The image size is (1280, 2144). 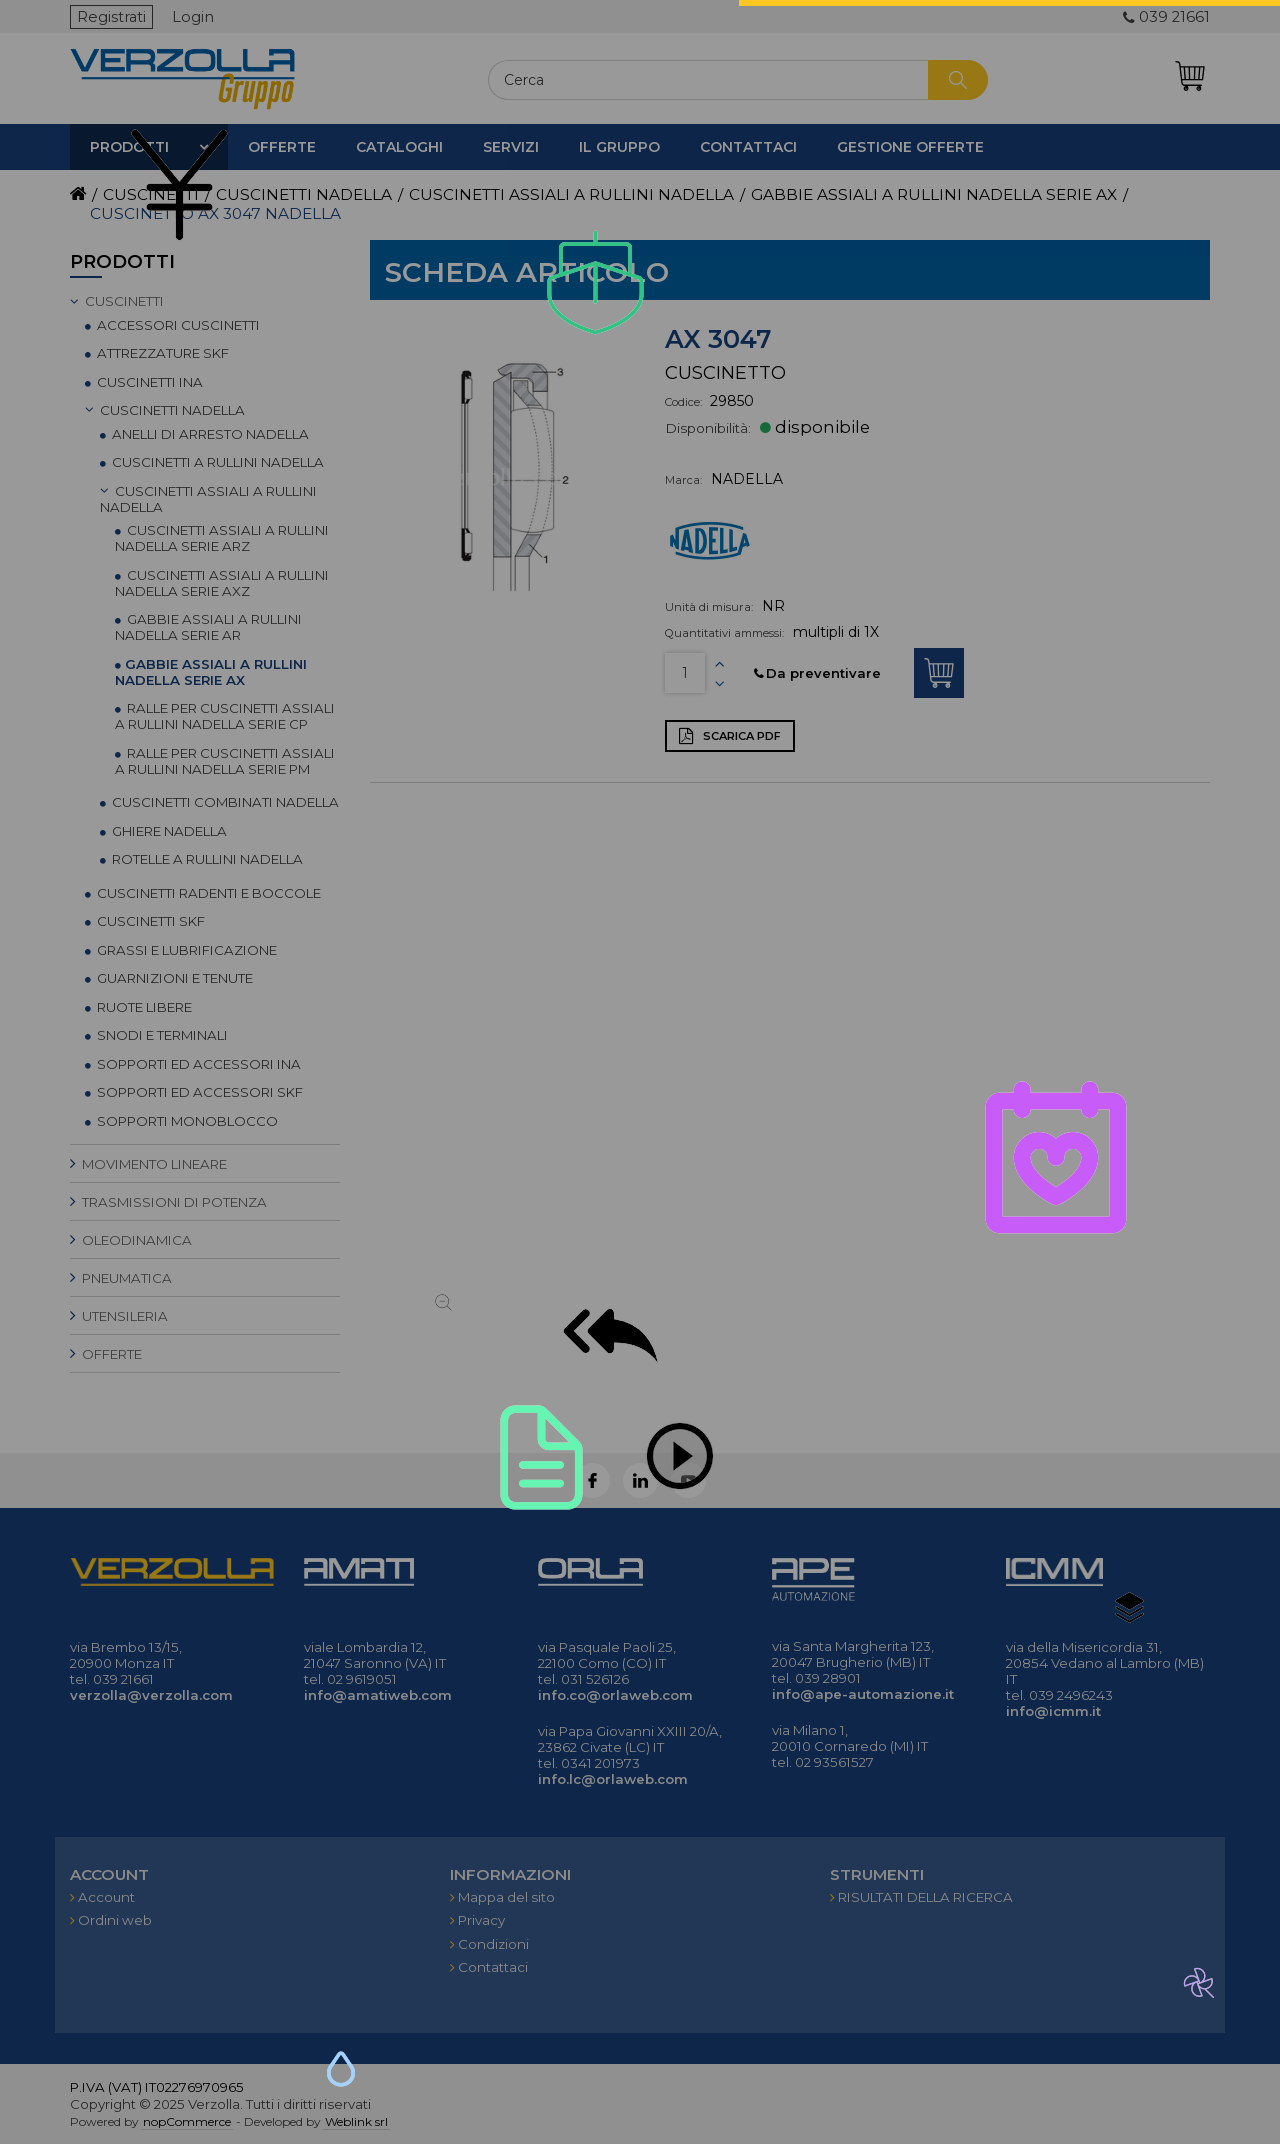 What do you see at coordinates (1129, 1607) in the screenshot?
I see `view layers or stacked content` at bounding box center [1129, 1607].